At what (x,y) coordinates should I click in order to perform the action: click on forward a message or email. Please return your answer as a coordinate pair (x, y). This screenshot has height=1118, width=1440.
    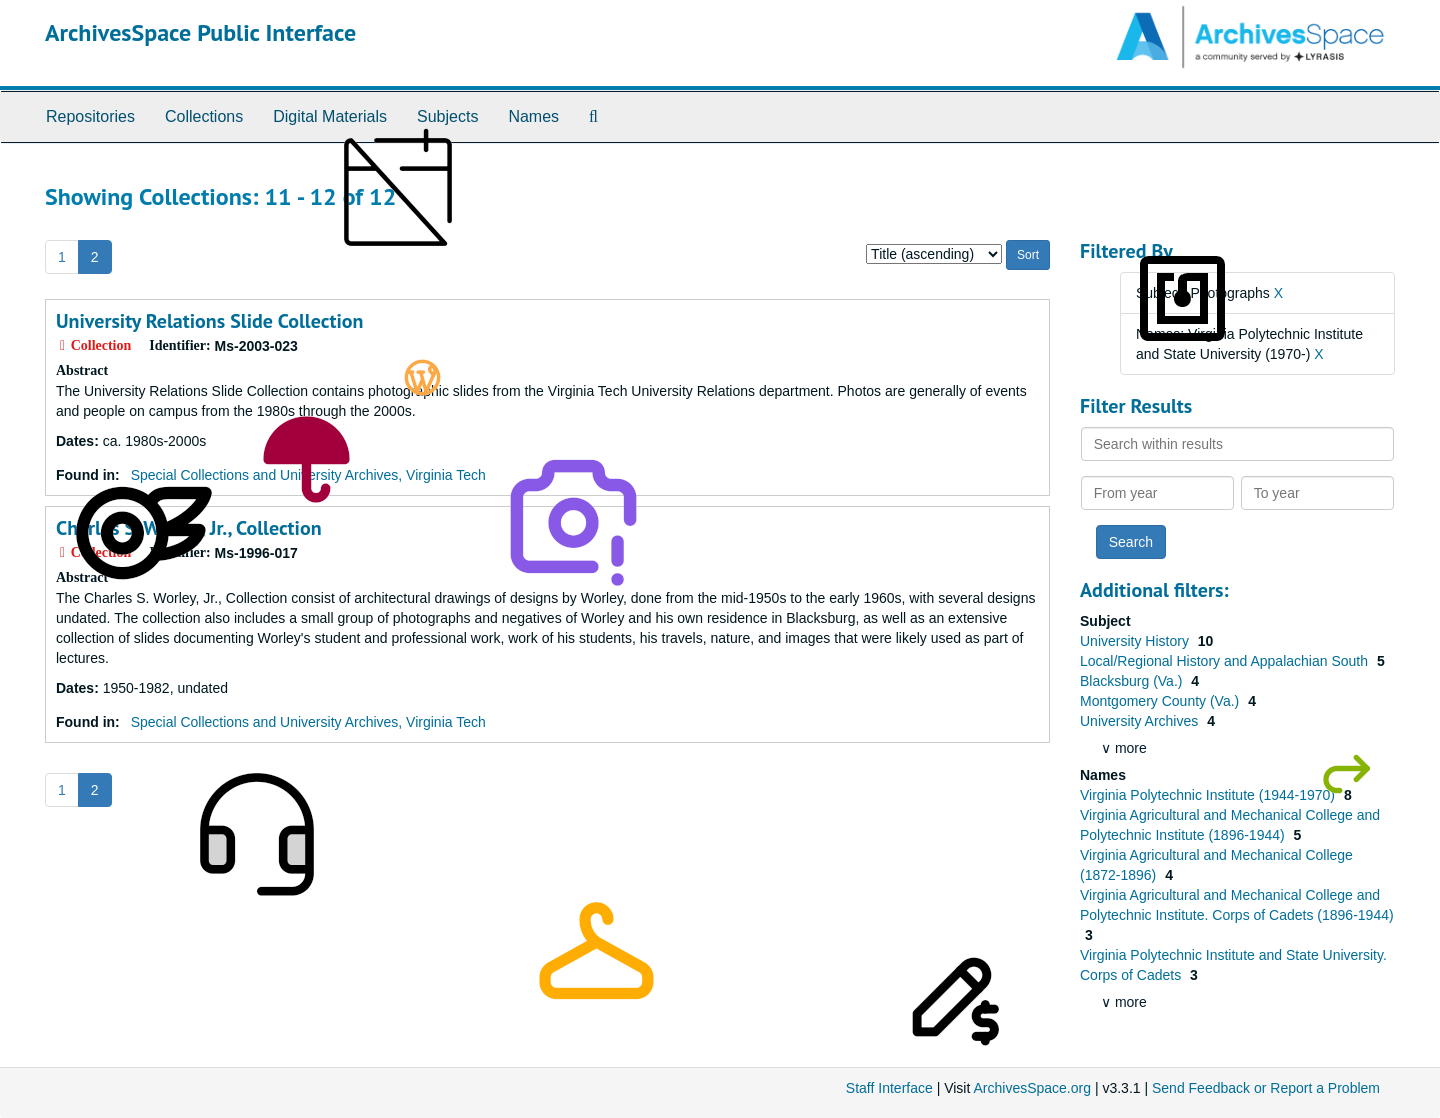
    Looking at the image, I should click on (1348, 774).